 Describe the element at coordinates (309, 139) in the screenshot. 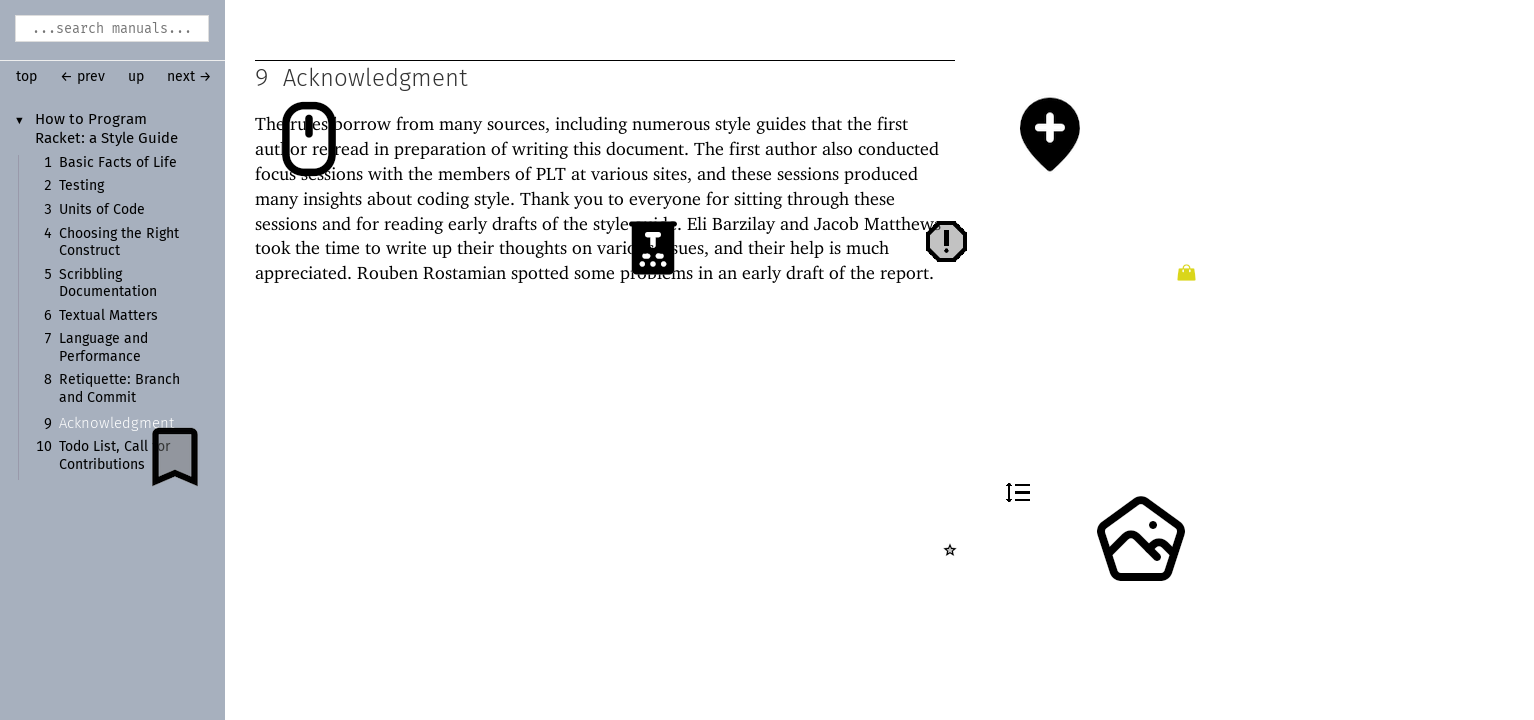

I see `mouse input device indicator` at that location.